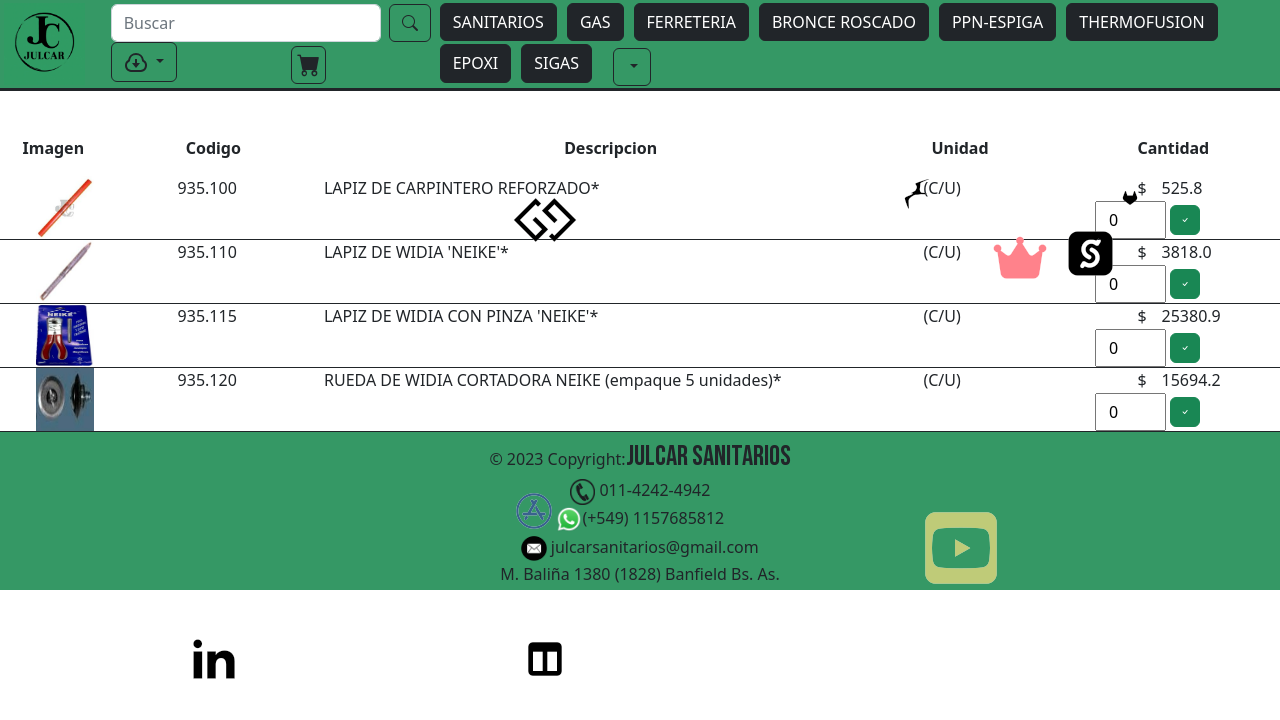  What do you see at coordinates (534, 511) in the screenshot?
I see `open the Apple App Store` at bounding box center [534, 511].